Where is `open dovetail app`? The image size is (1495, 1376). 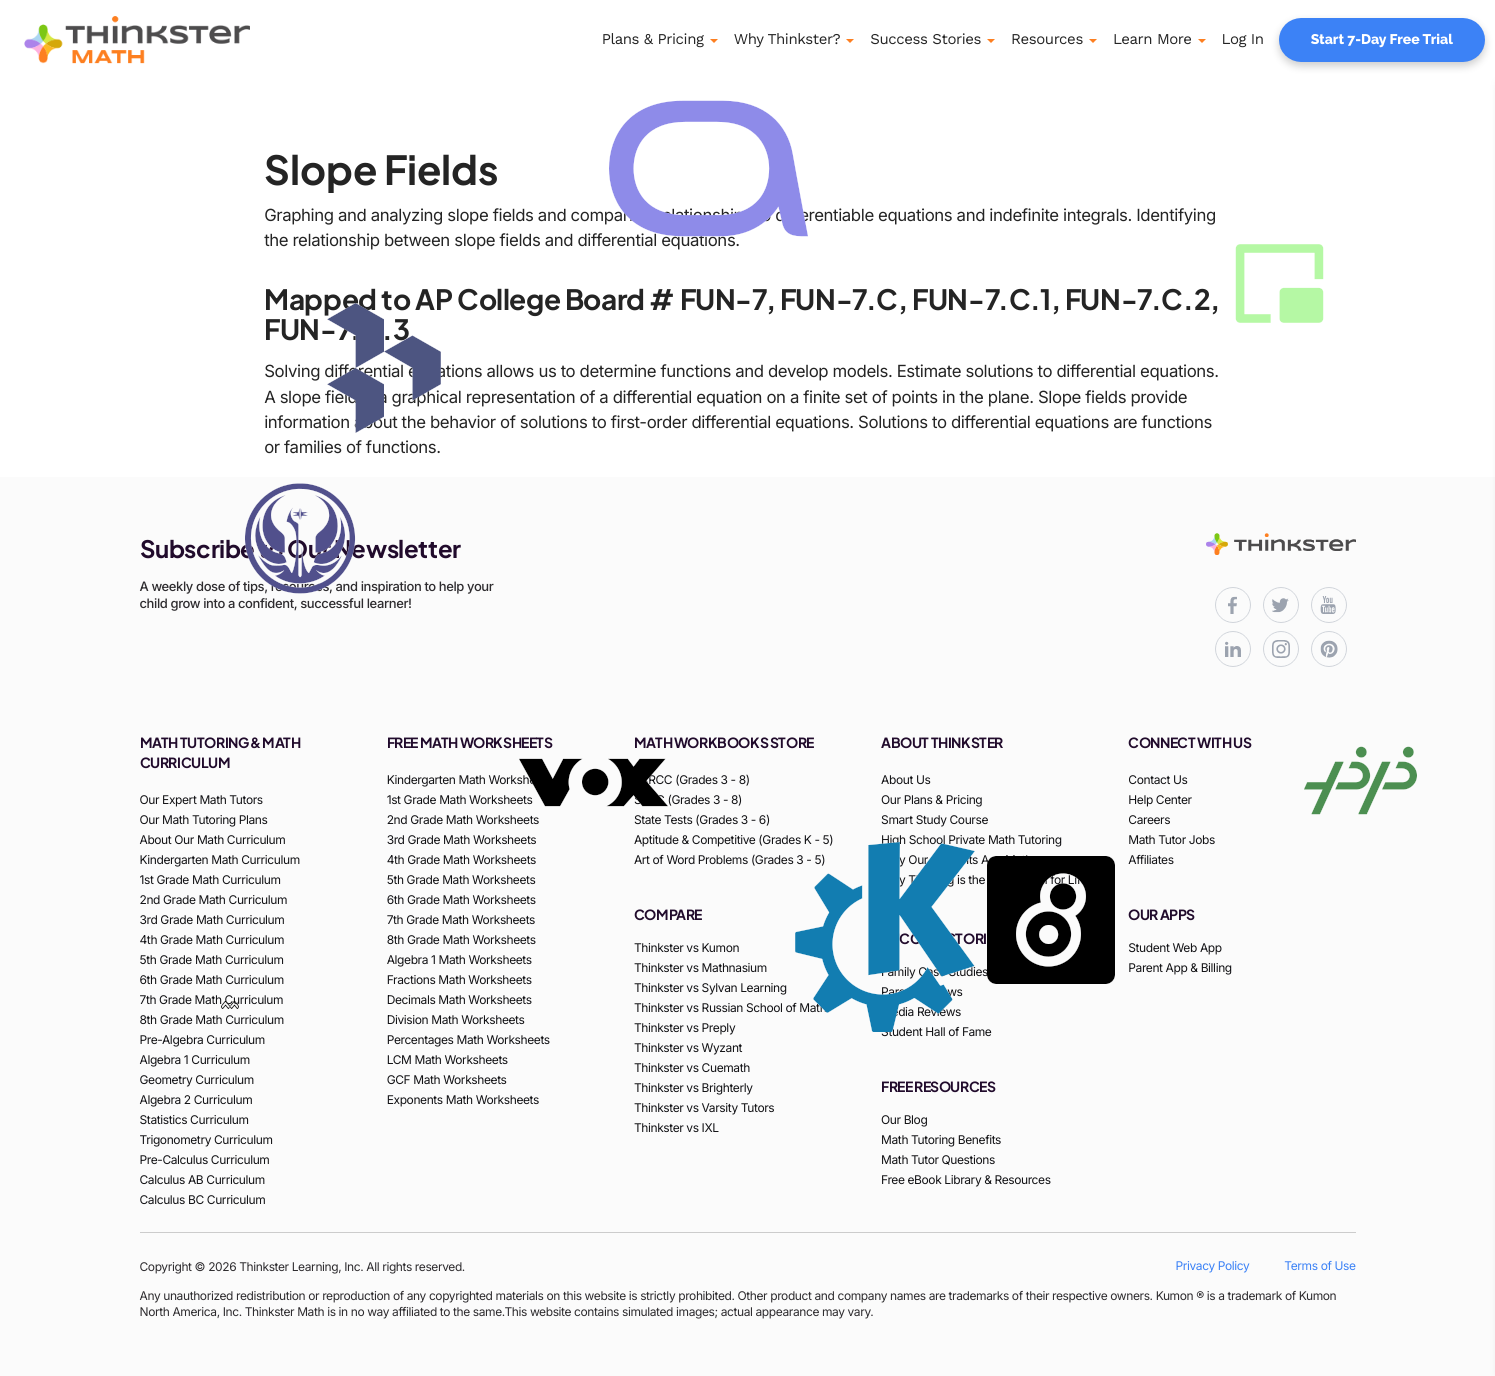
open dovetail app is located at coordinates (384, 368).